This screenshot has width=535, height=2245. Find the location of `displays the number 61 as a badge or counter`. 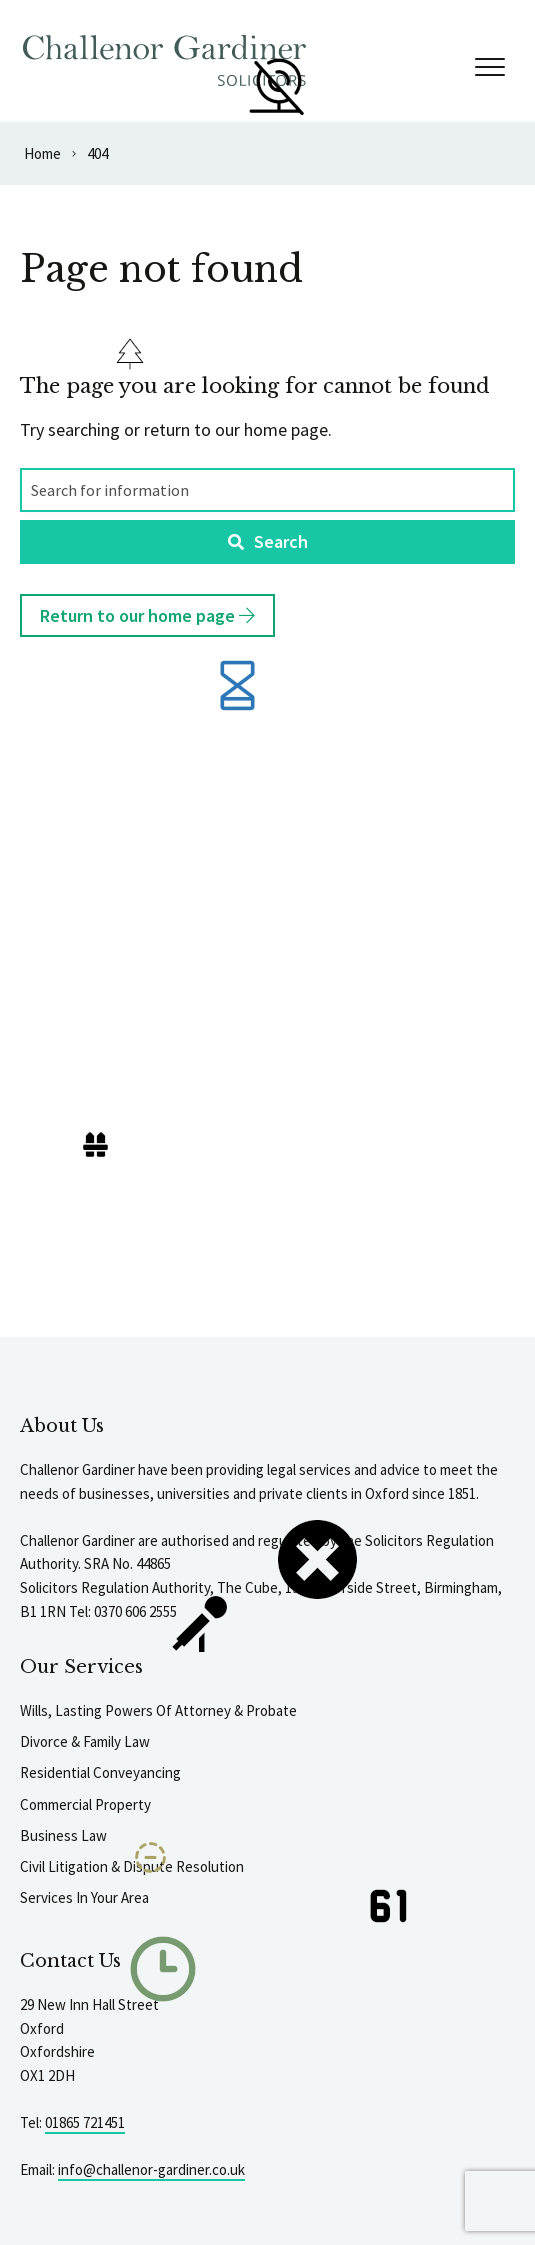

displays the number 61 as a badge or counter is located at coordinates (390, 1906).